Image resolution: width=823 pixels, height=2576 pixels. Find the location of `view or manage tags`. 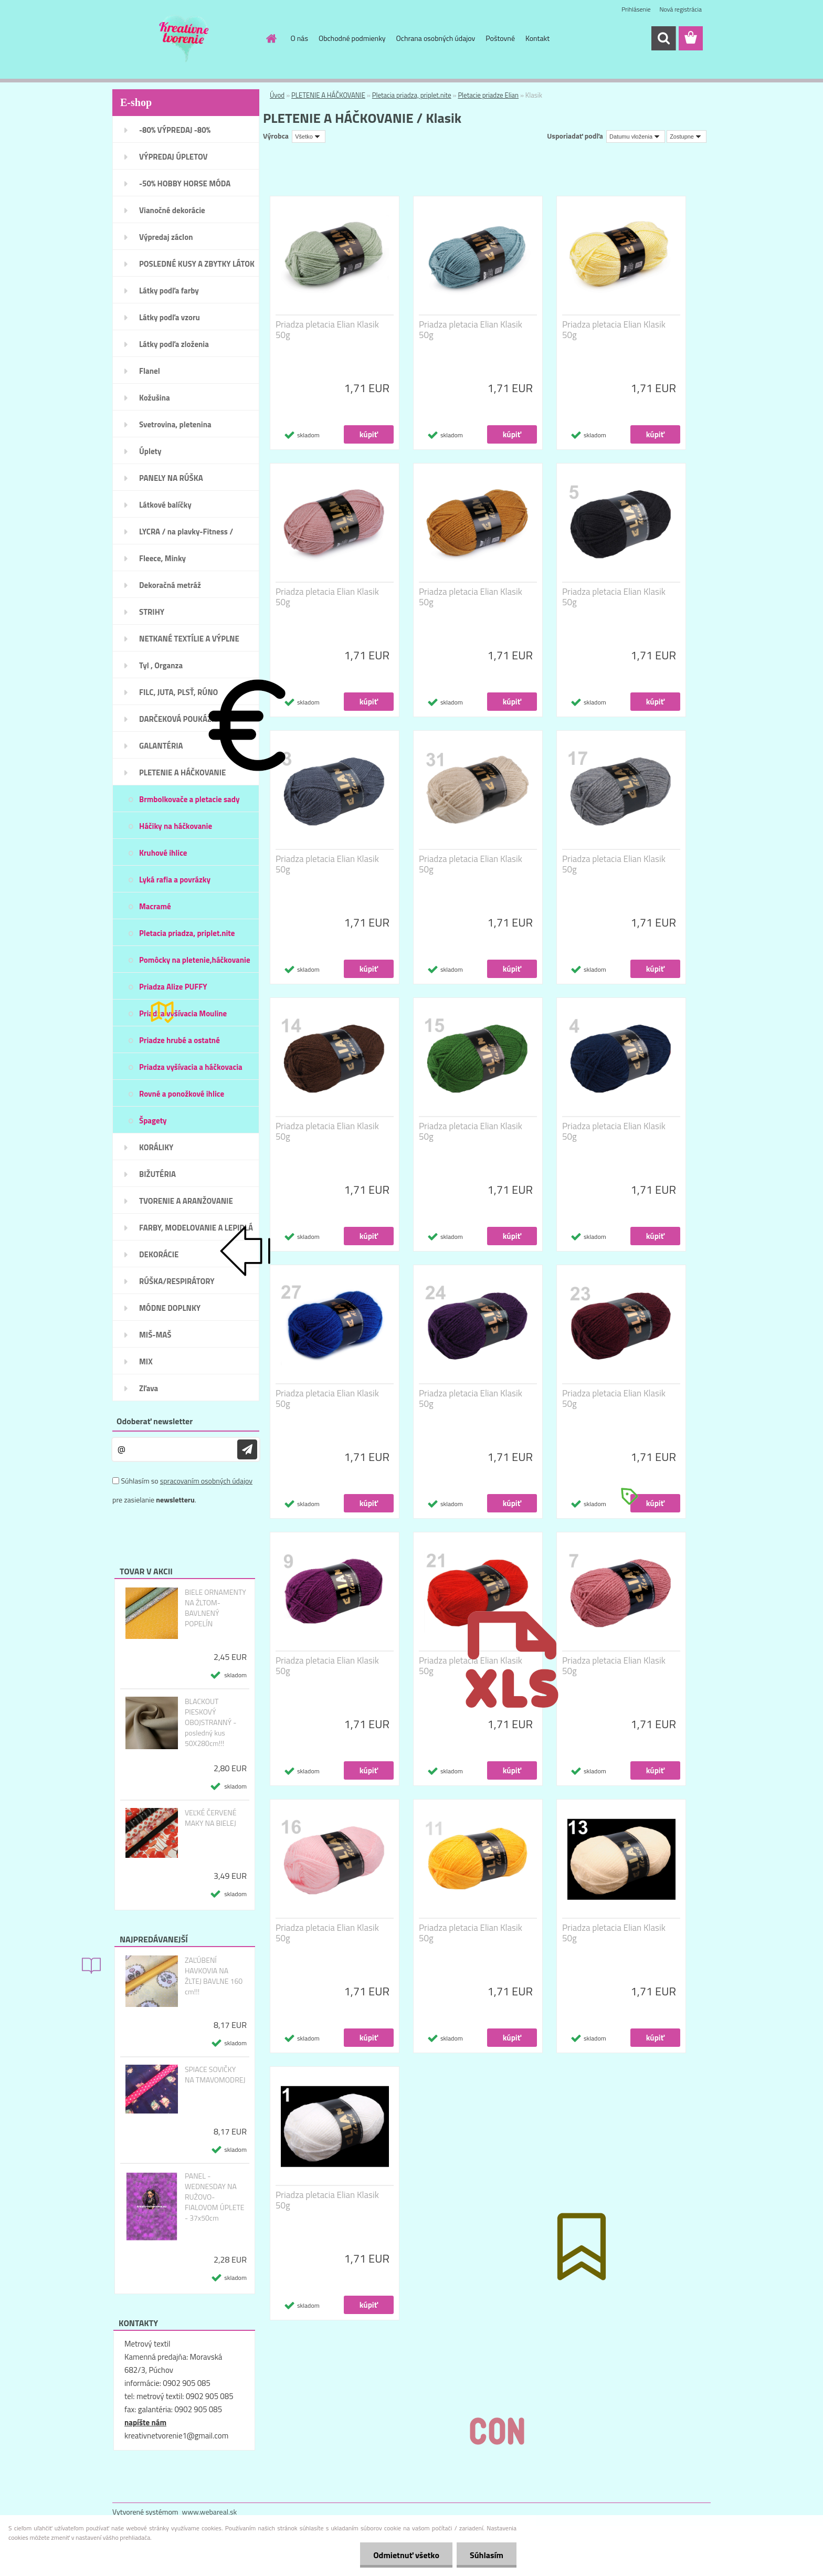

view or manage tags is located at coordinates (628, 1495).